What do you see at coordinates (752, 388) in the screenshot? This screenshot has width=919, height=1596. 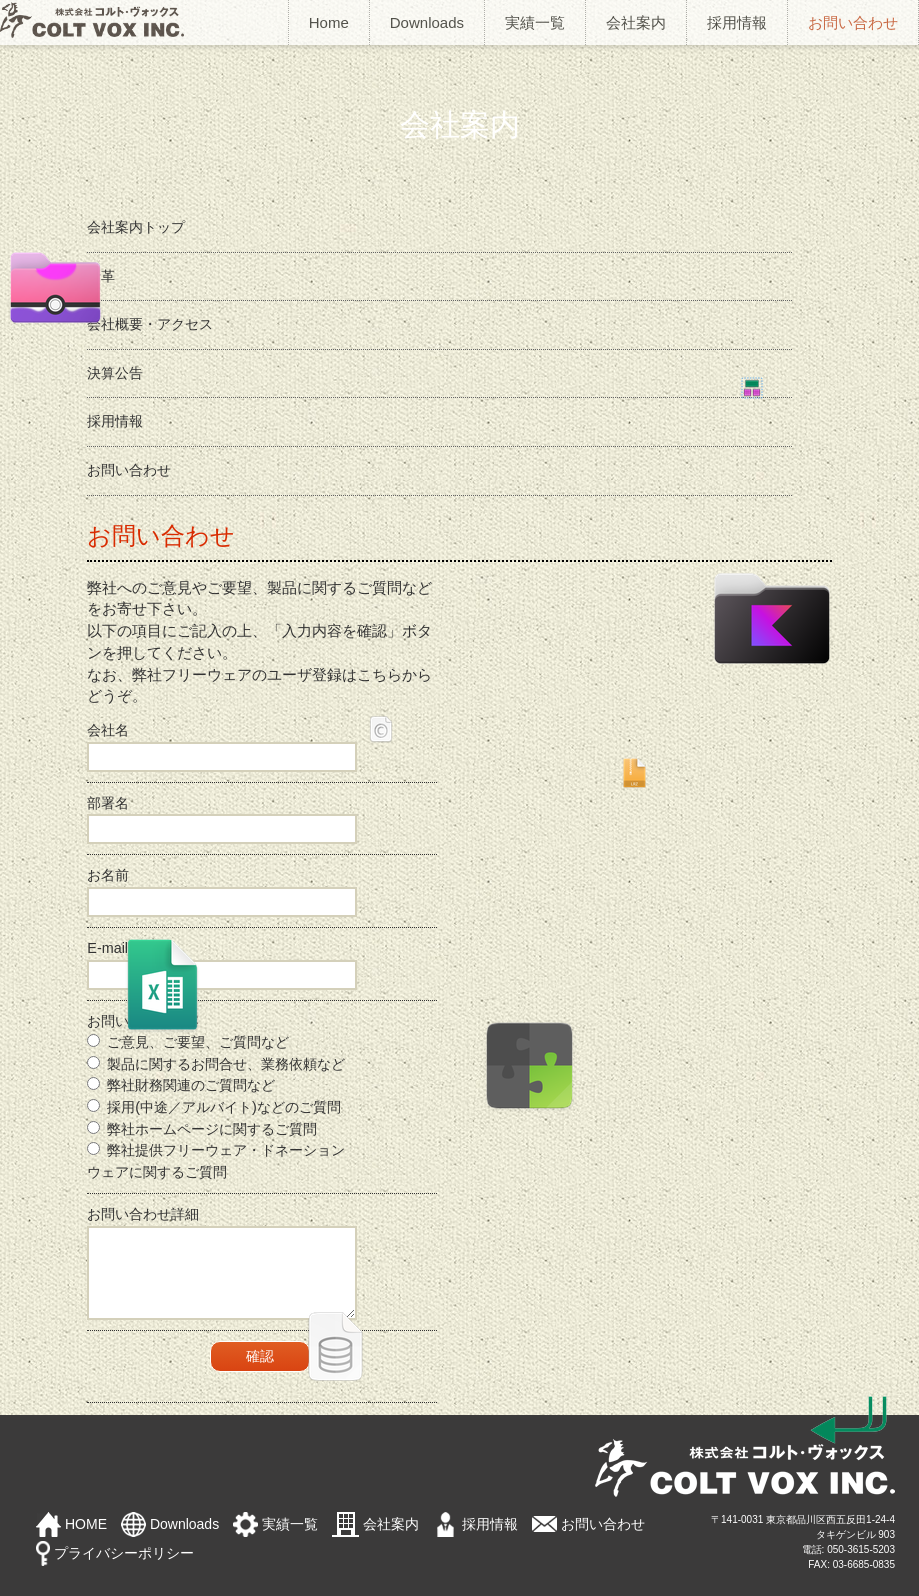 I see `select all items in the current view` at bounding box center [752, 388].